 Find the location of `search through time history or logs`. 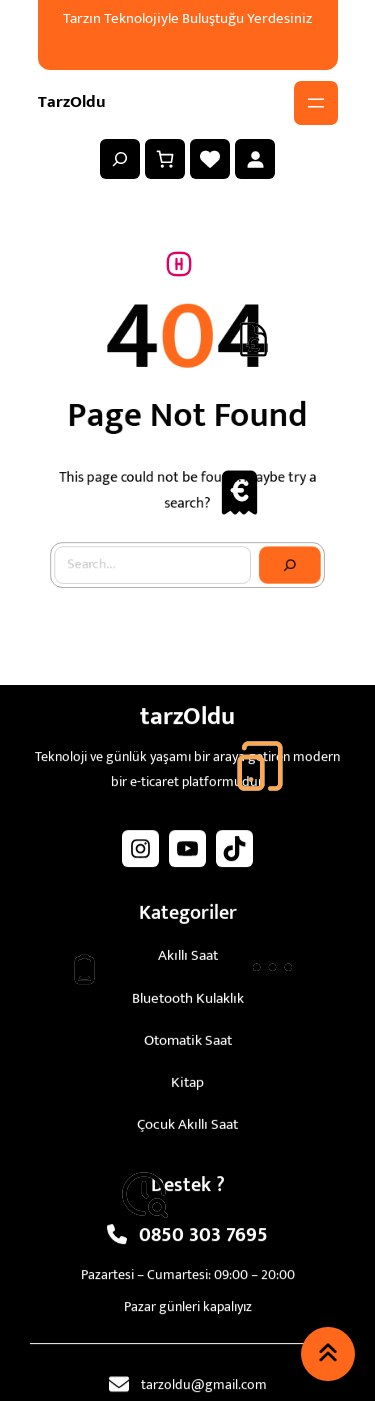

search through time history or logs is located at coordinates (144, 1194).